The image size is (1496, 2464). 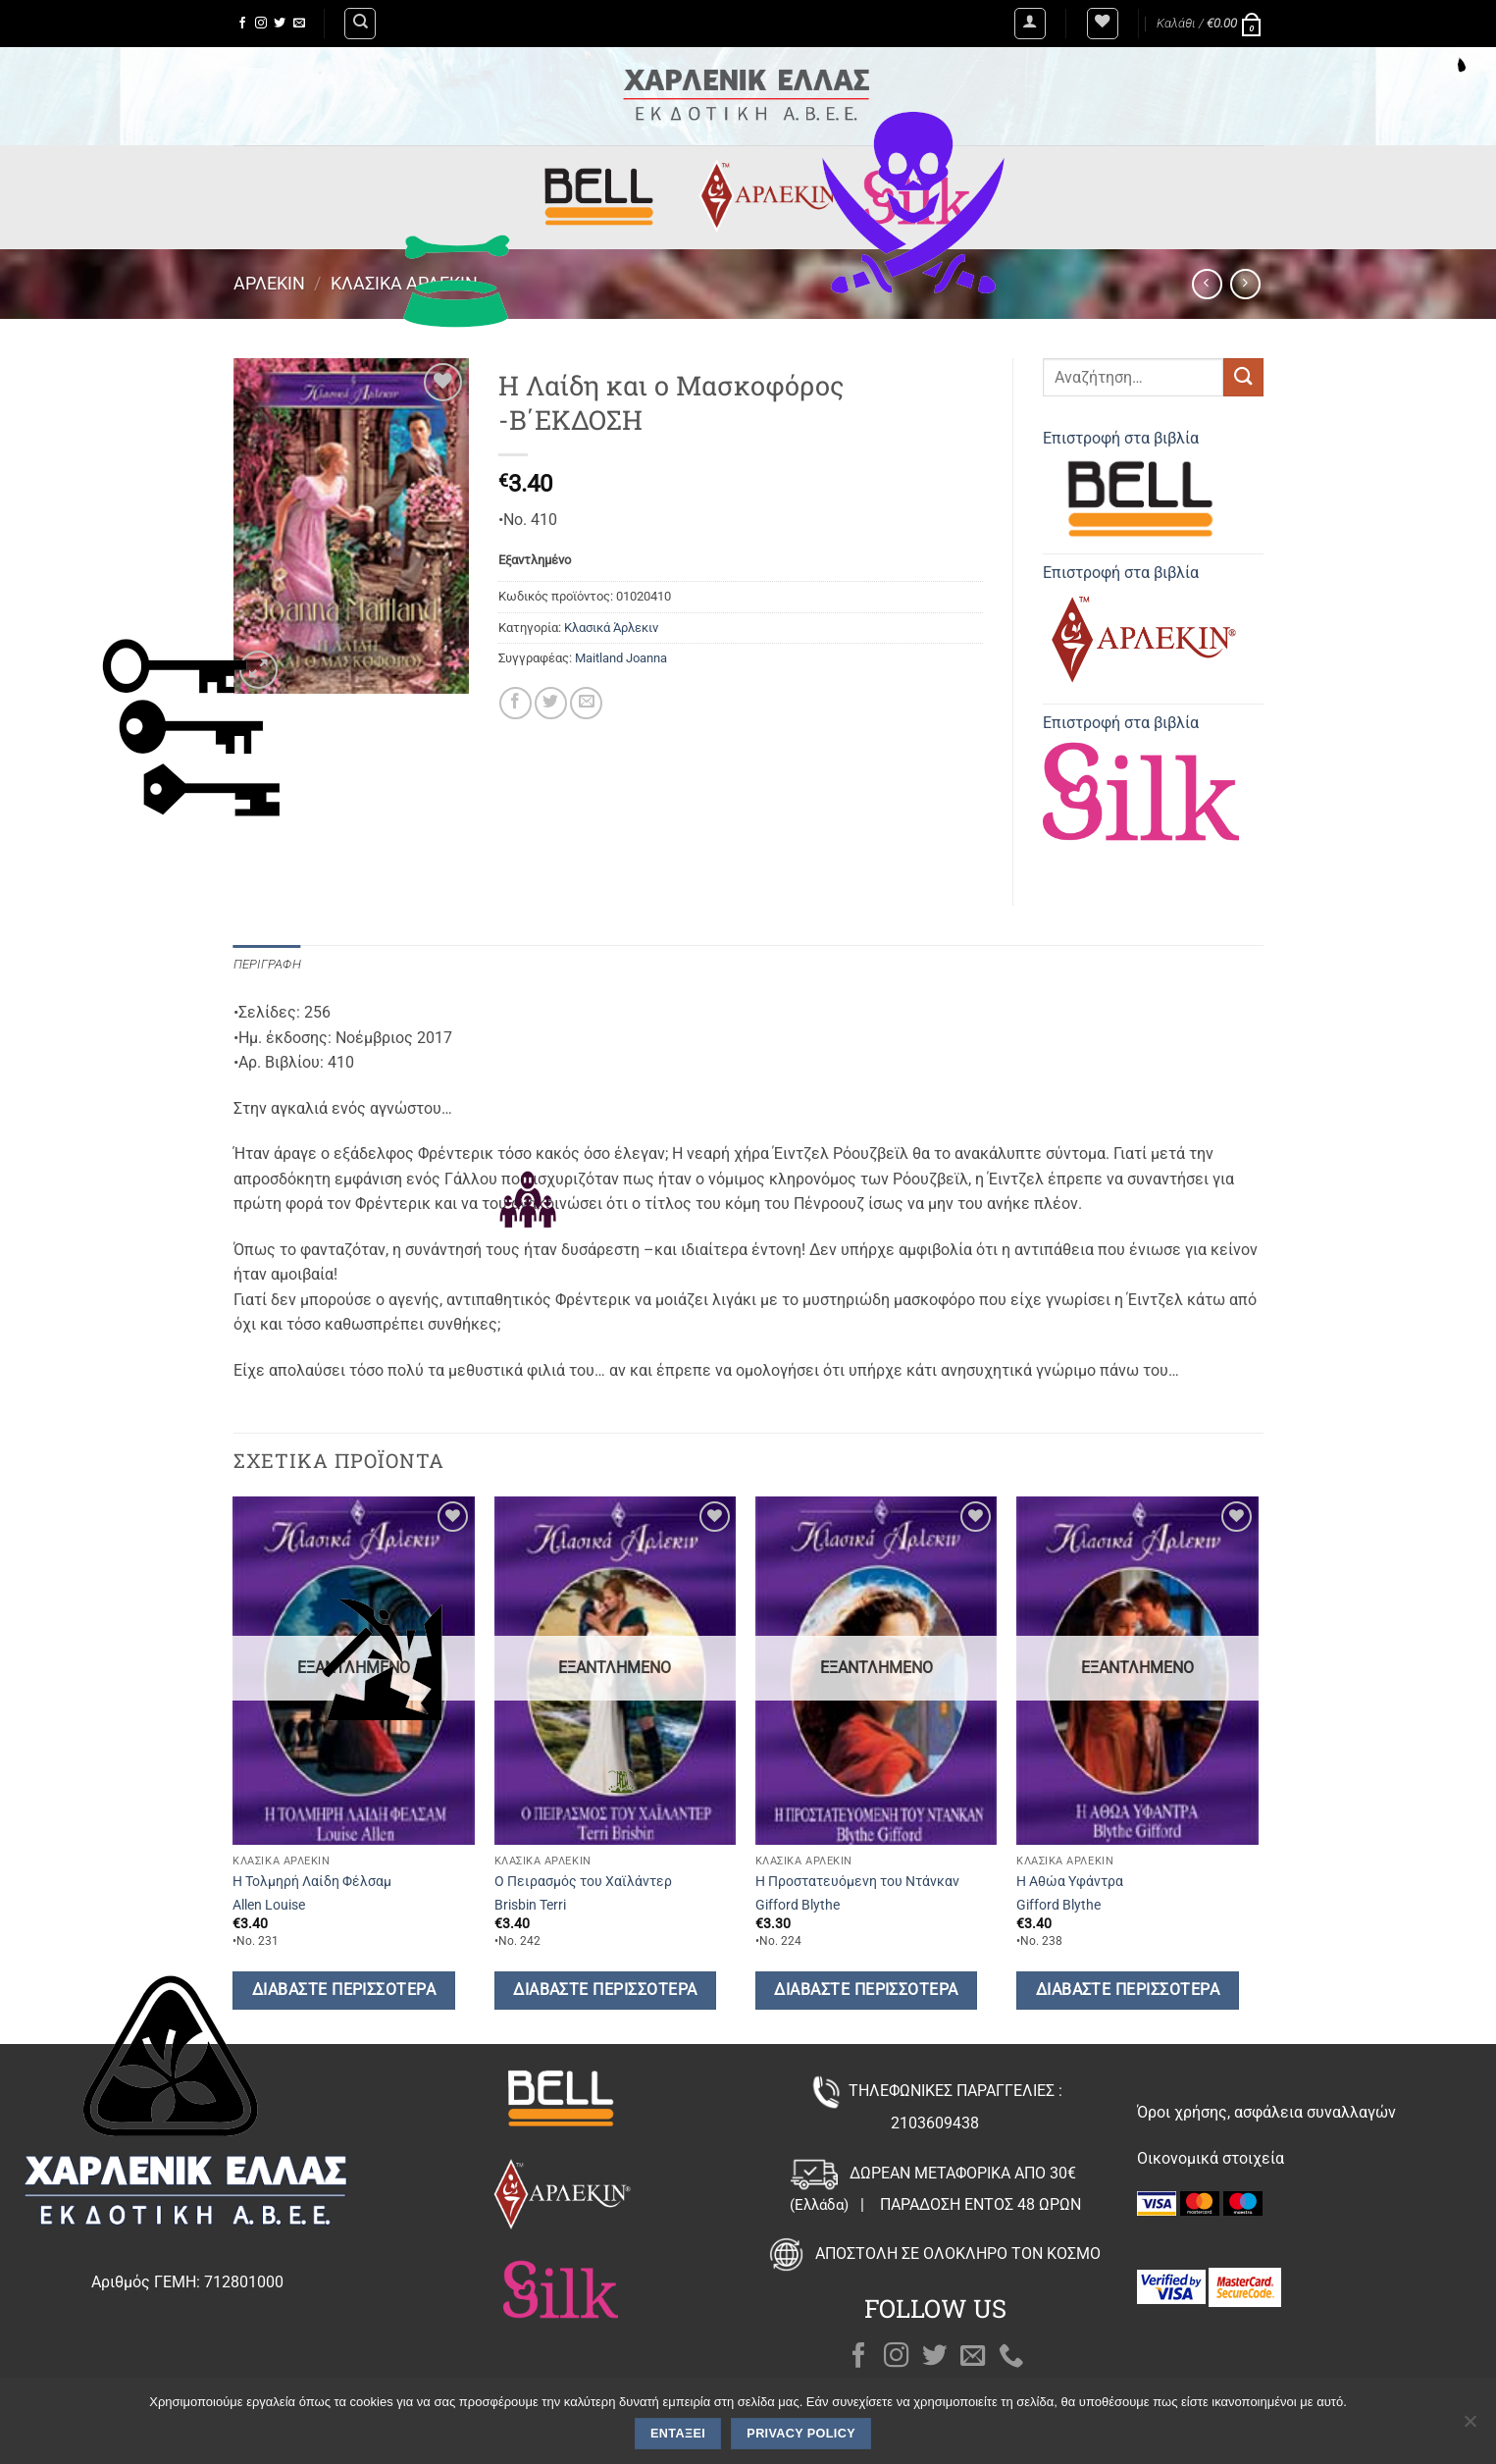 I want to click on select Sri Lanka as your country or region, so click(x=1462, y=65).